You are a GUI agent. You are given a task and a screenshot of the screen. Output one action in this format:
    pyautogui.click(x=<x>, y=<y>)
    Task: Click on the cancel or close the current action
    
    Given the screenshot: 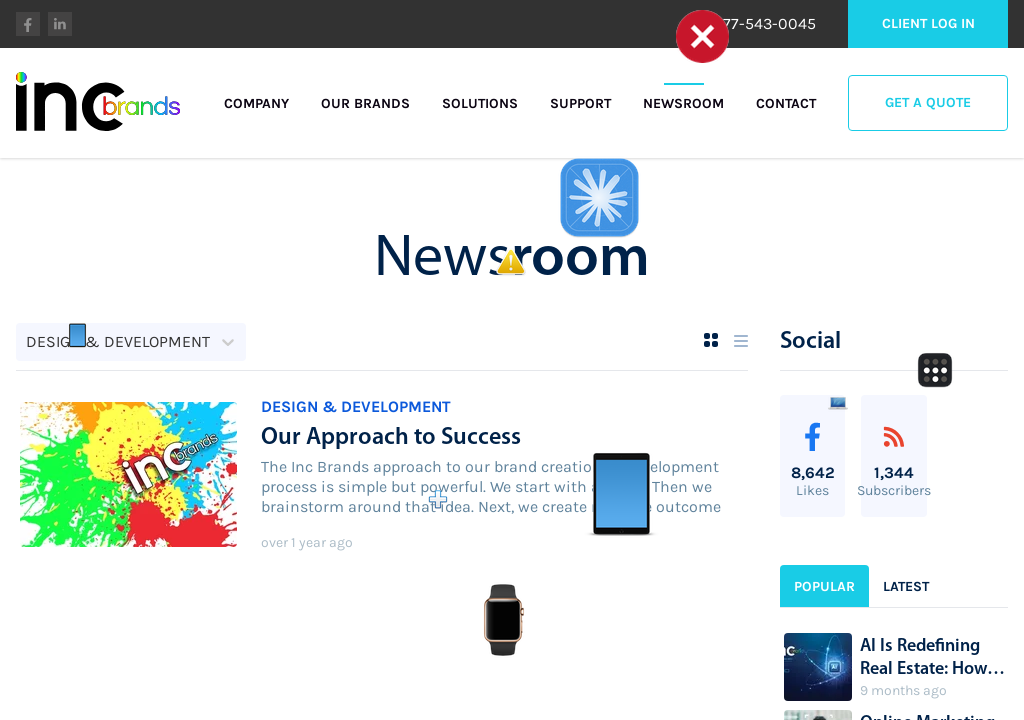 What is the action you would take?
    pyautogui.click(x=702, y=36)
    